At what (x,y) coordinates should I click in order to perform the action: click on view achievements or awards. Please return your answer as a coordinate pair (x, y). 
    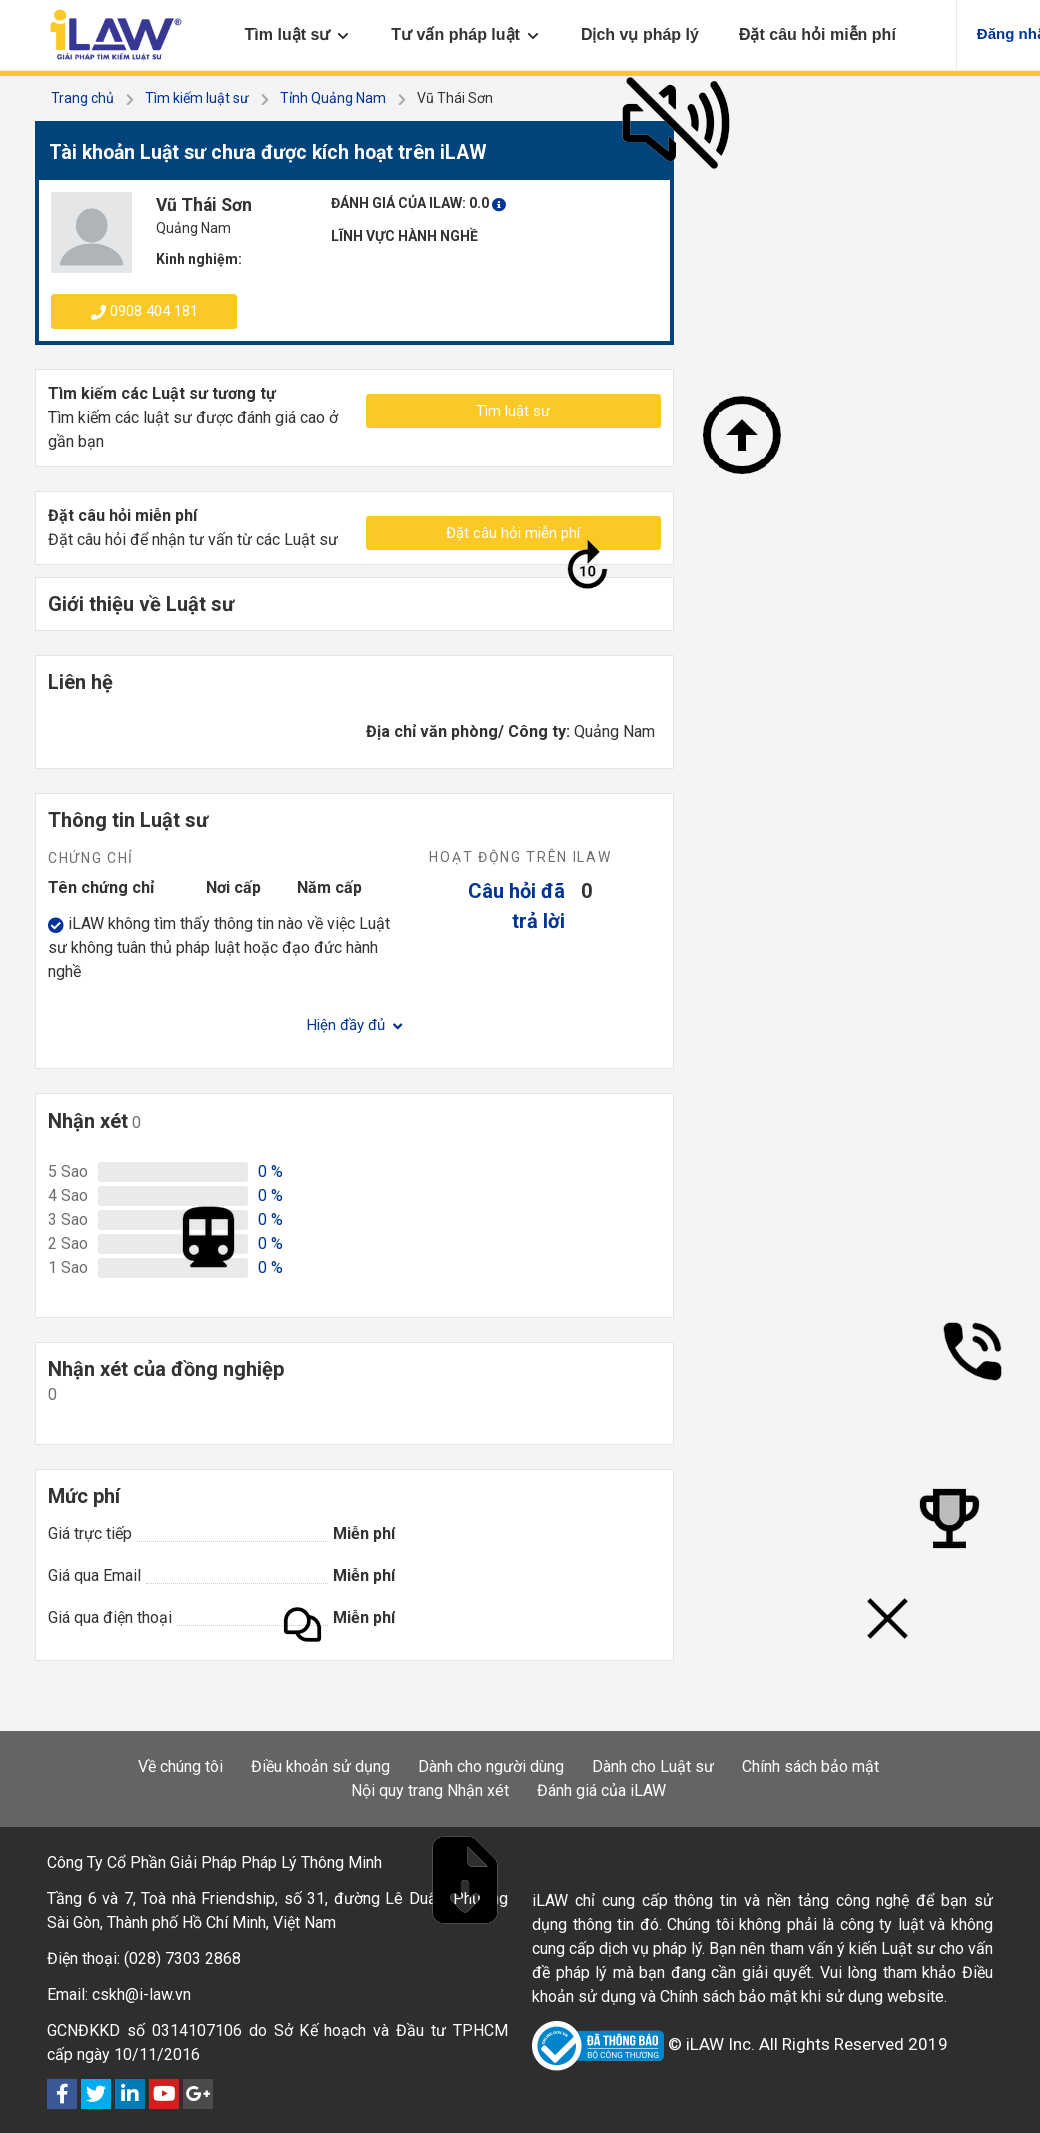
    Looking at the image, I should click on (949, 1518).